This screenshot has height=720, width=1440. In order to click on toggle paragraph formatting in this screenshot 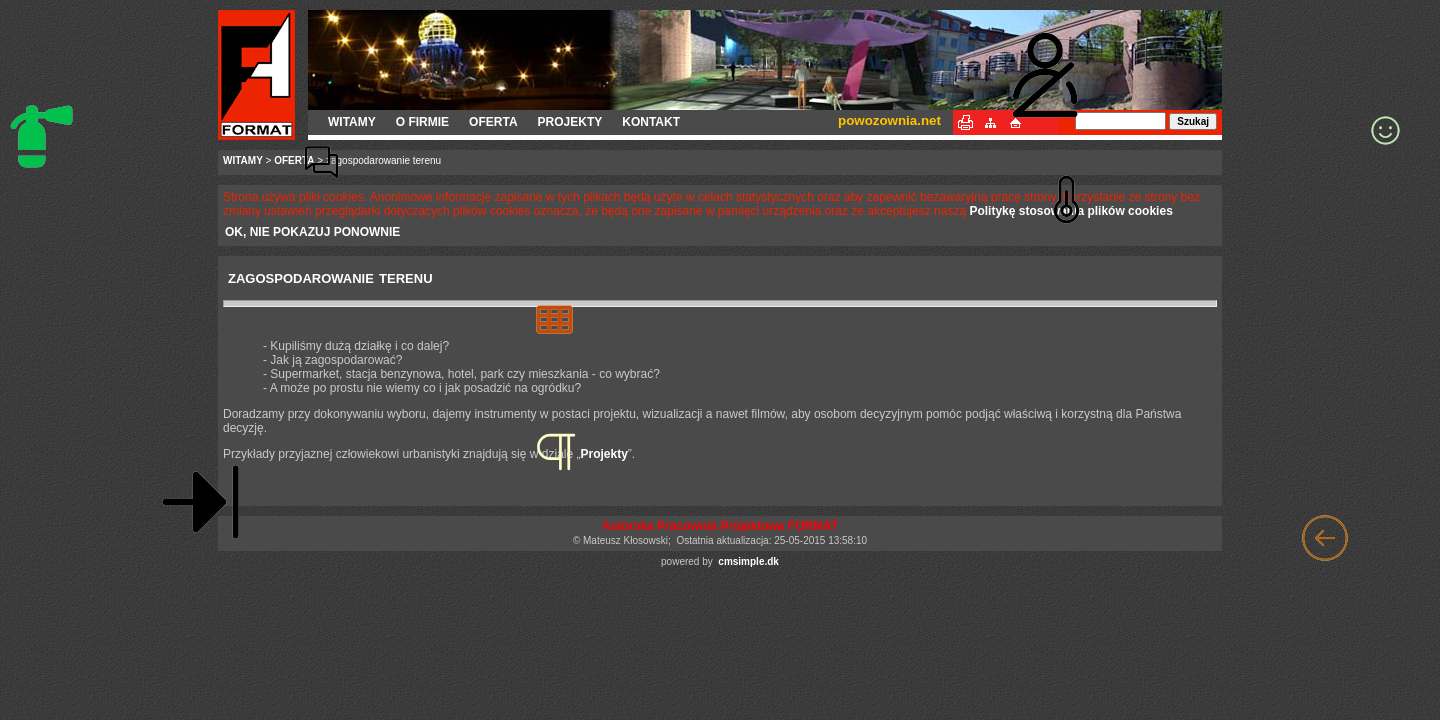, I will do `click(557, 452)`.